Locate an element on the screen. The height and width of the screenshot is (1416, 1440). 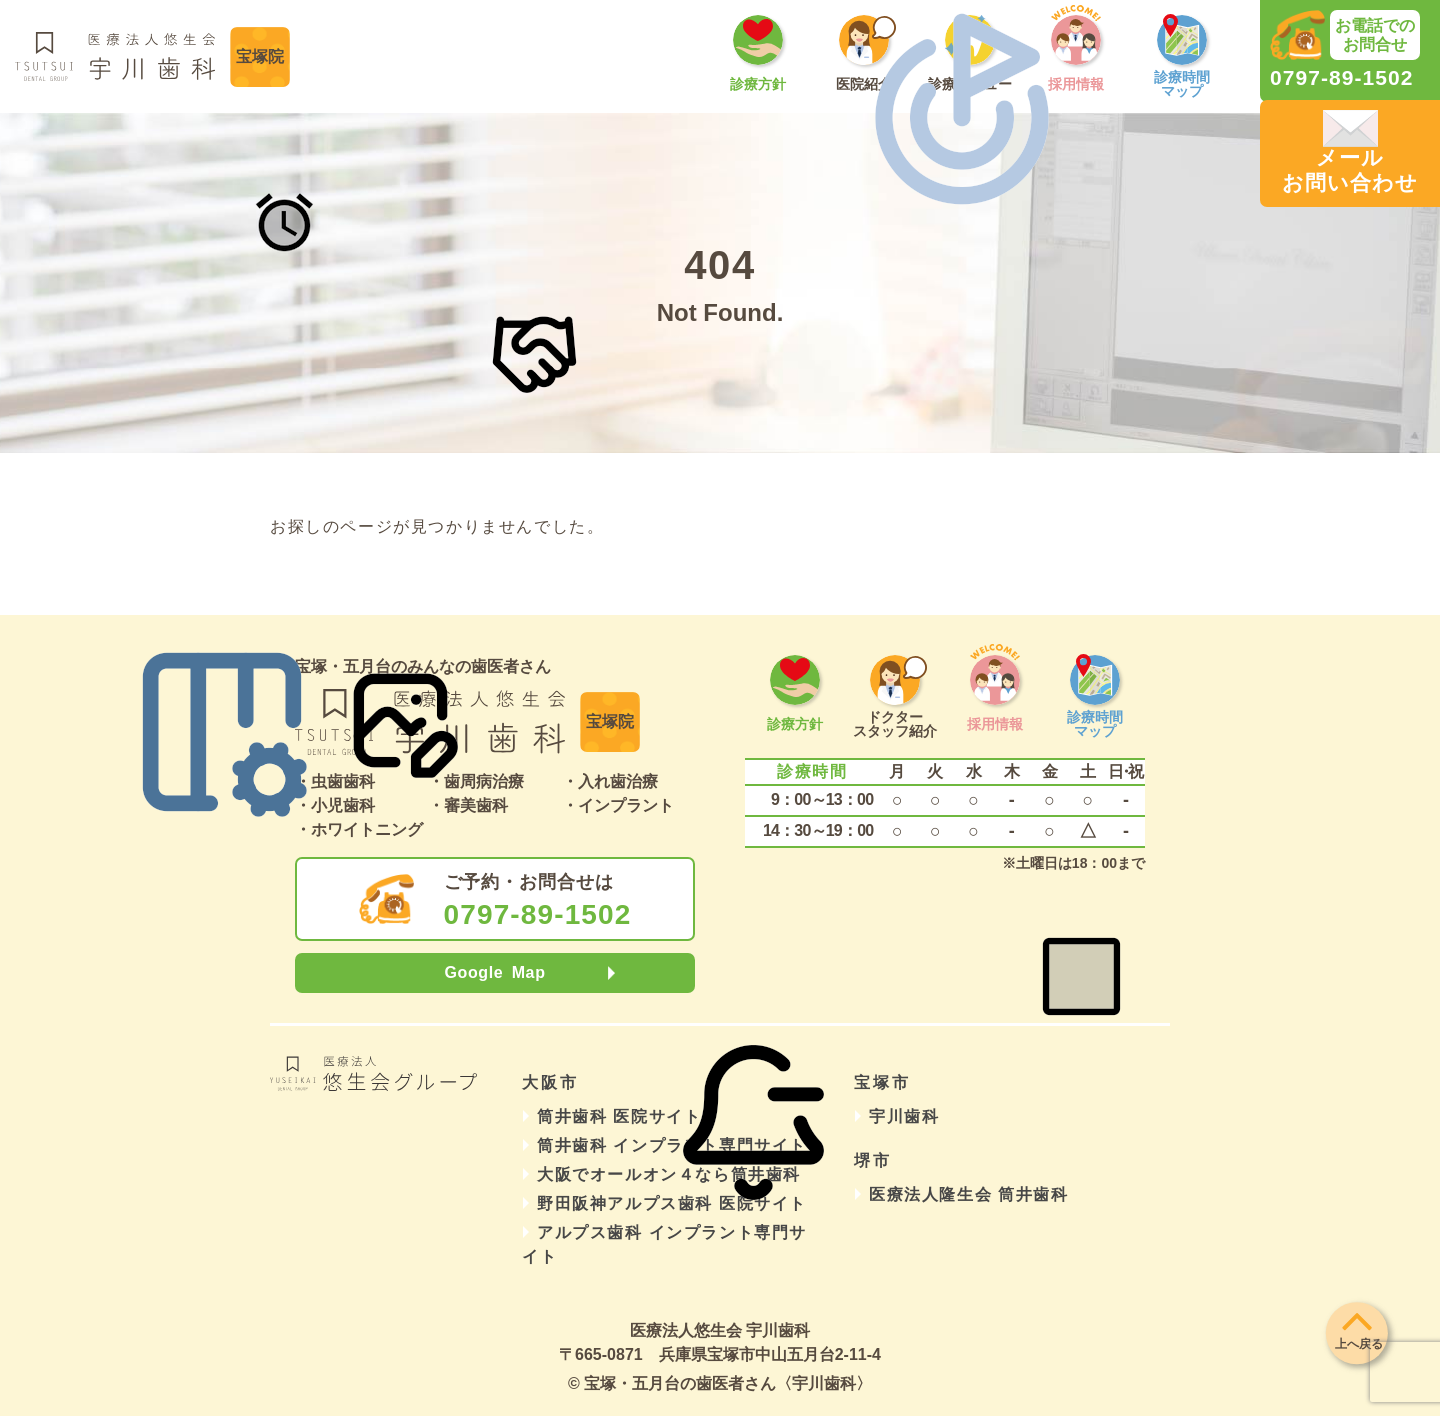
edit or modify a photo is located at coordinates (400, 720).